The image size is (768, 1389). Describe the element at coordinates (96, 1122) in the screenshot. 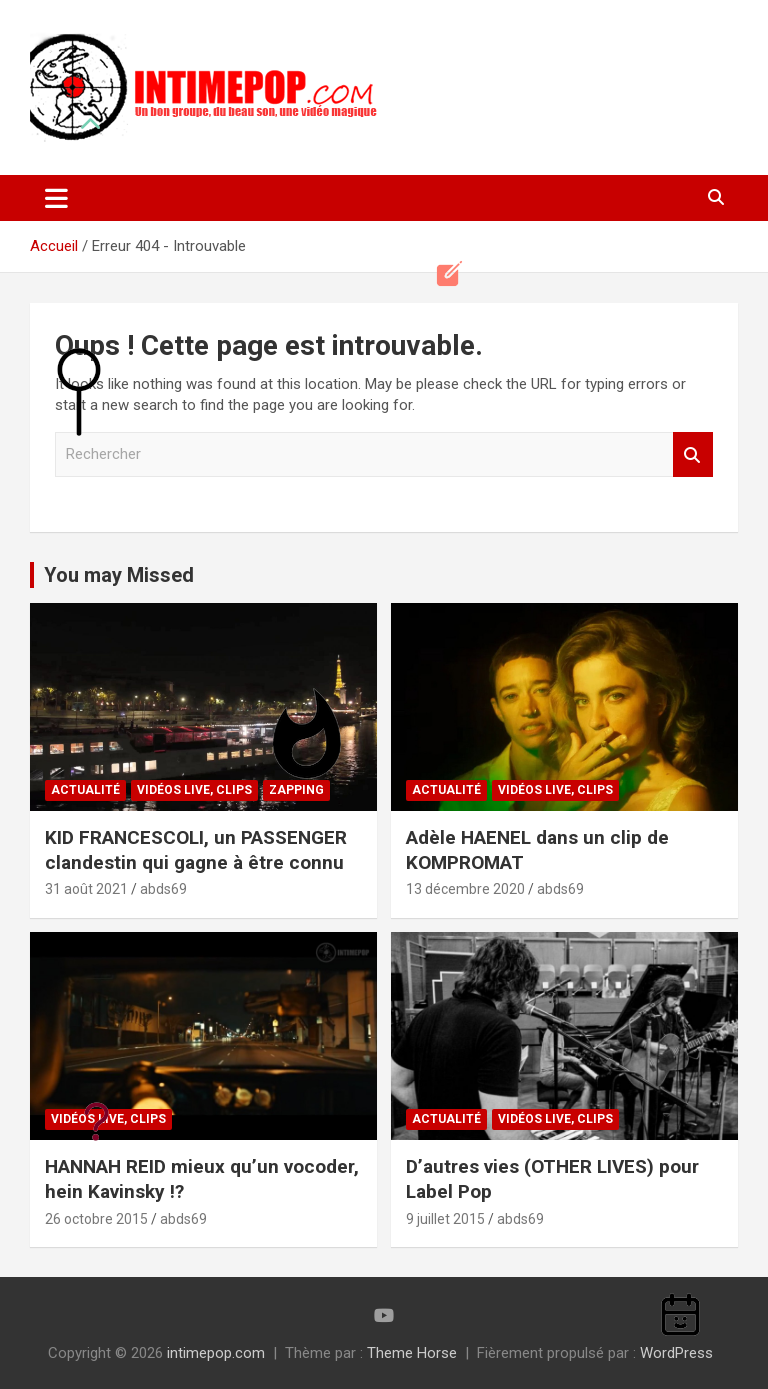

I see `access help or support options` at that location.